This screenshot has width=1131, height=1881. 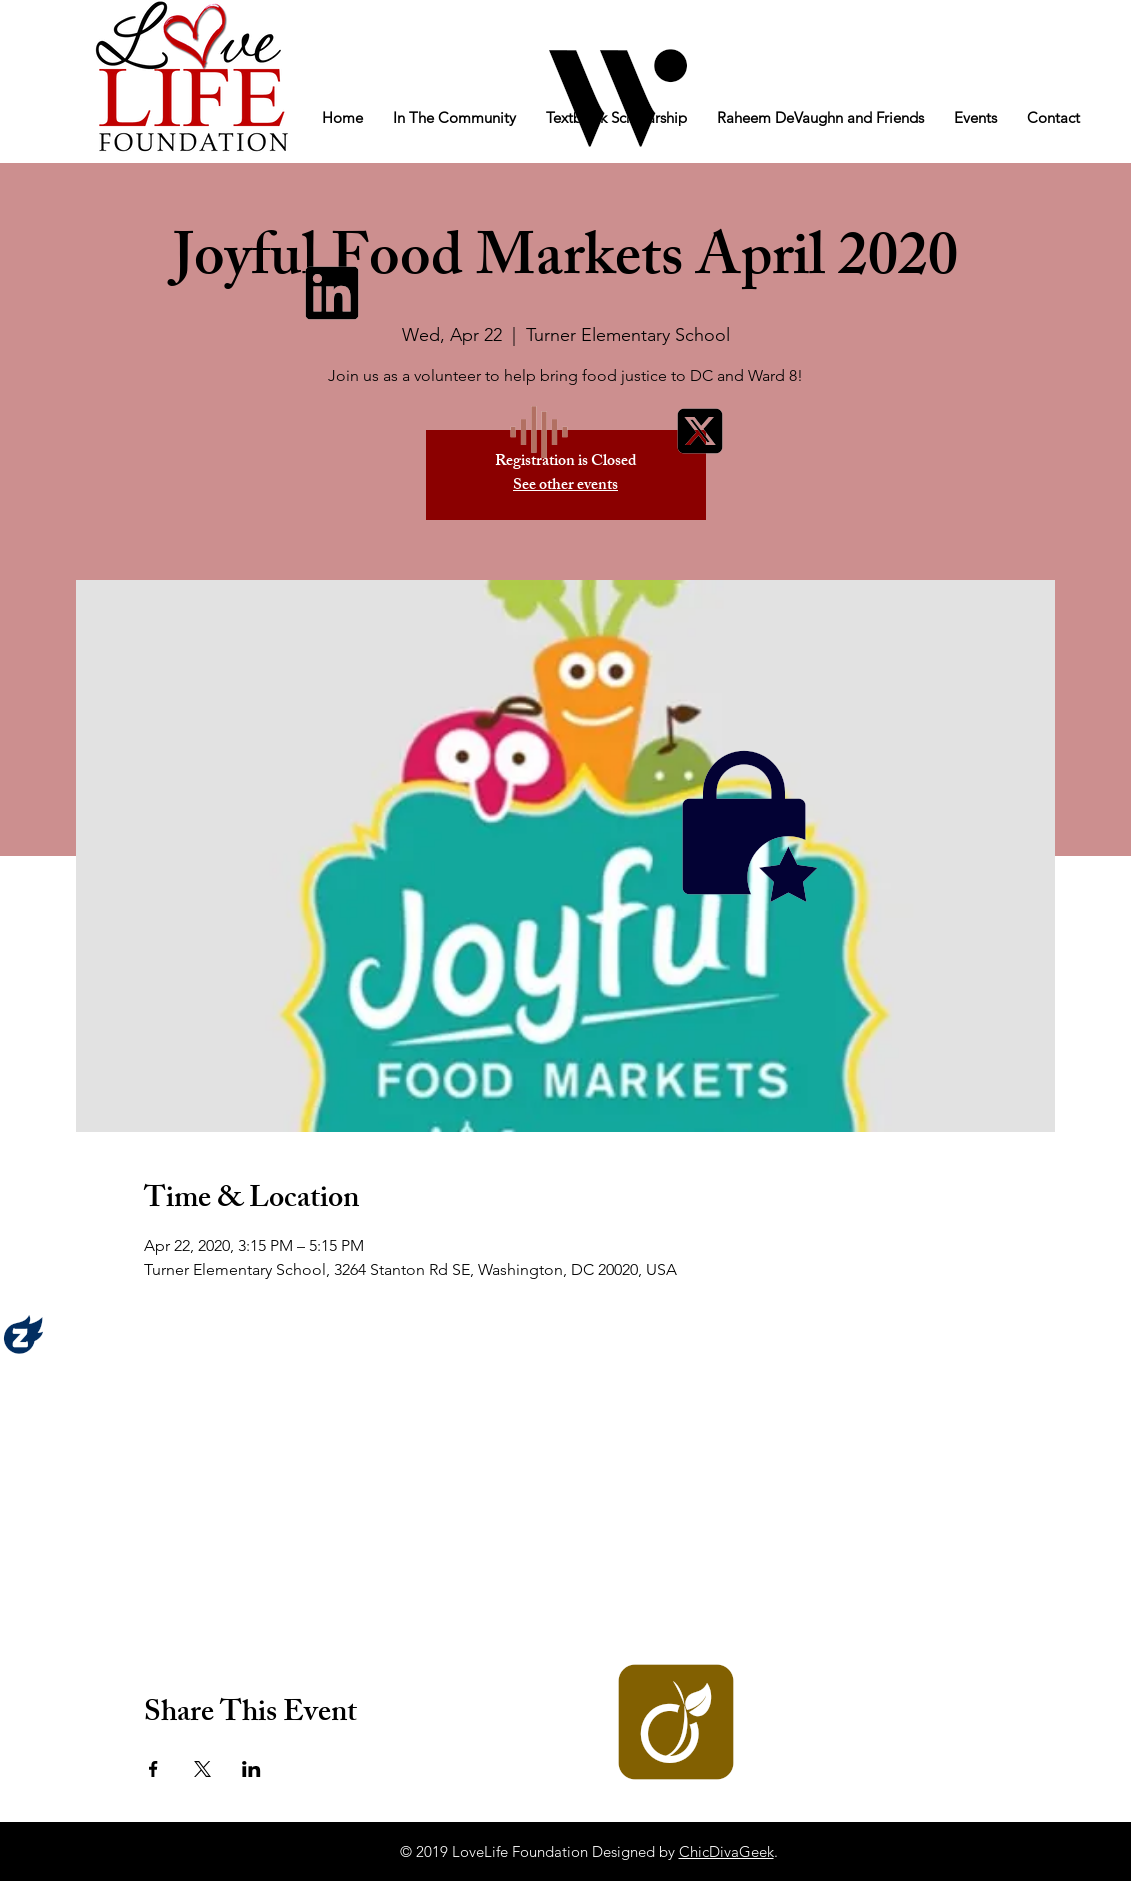 I want to click on open LinkedIn profile, so click(x=332, y=293).